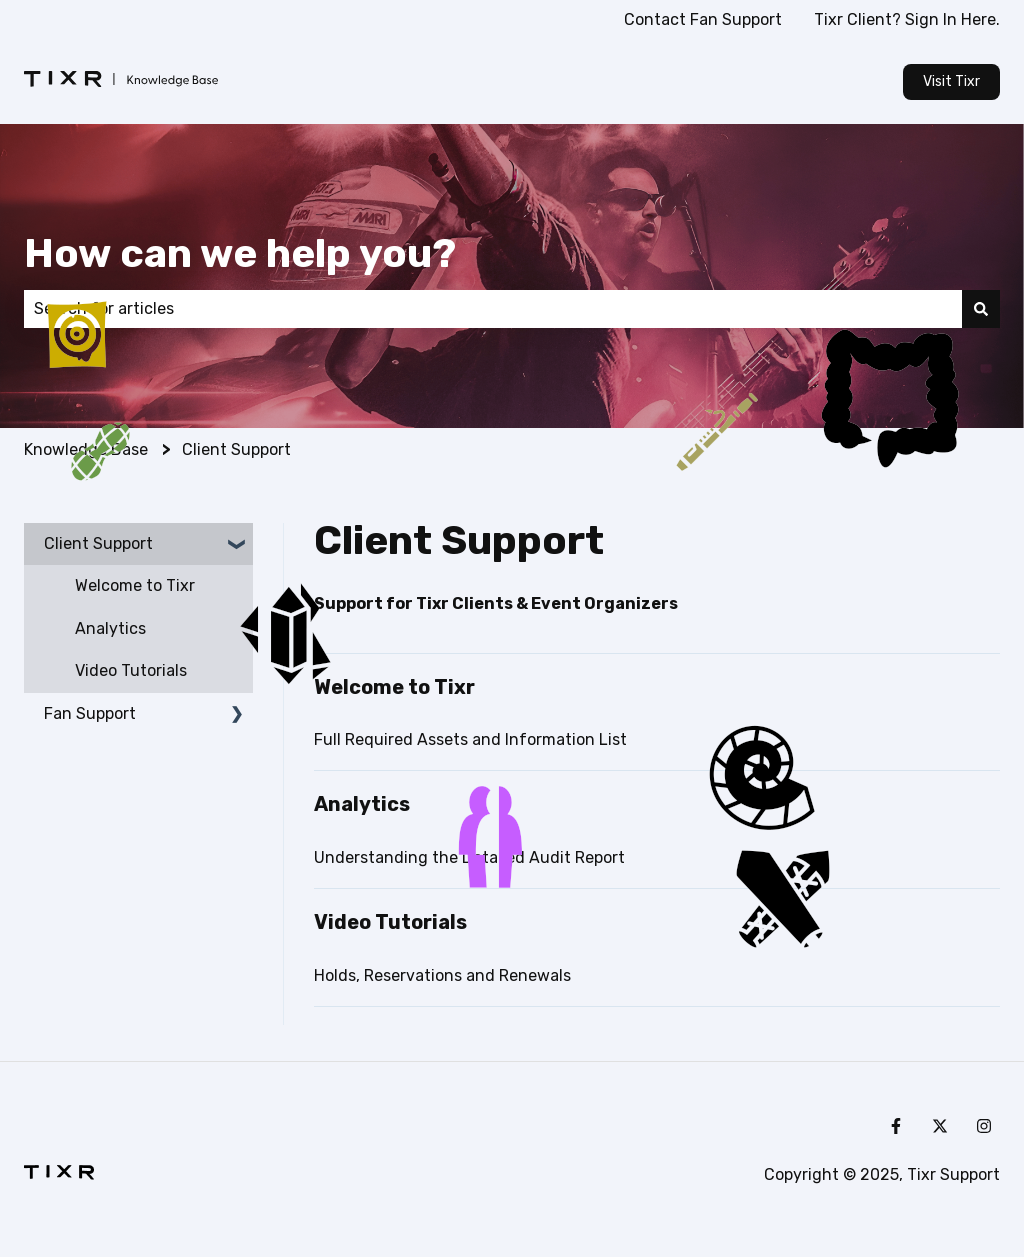 This screenshot has height=1257, width=1024. I want to click on view wanted poster or bounty target, so click(77, 334).